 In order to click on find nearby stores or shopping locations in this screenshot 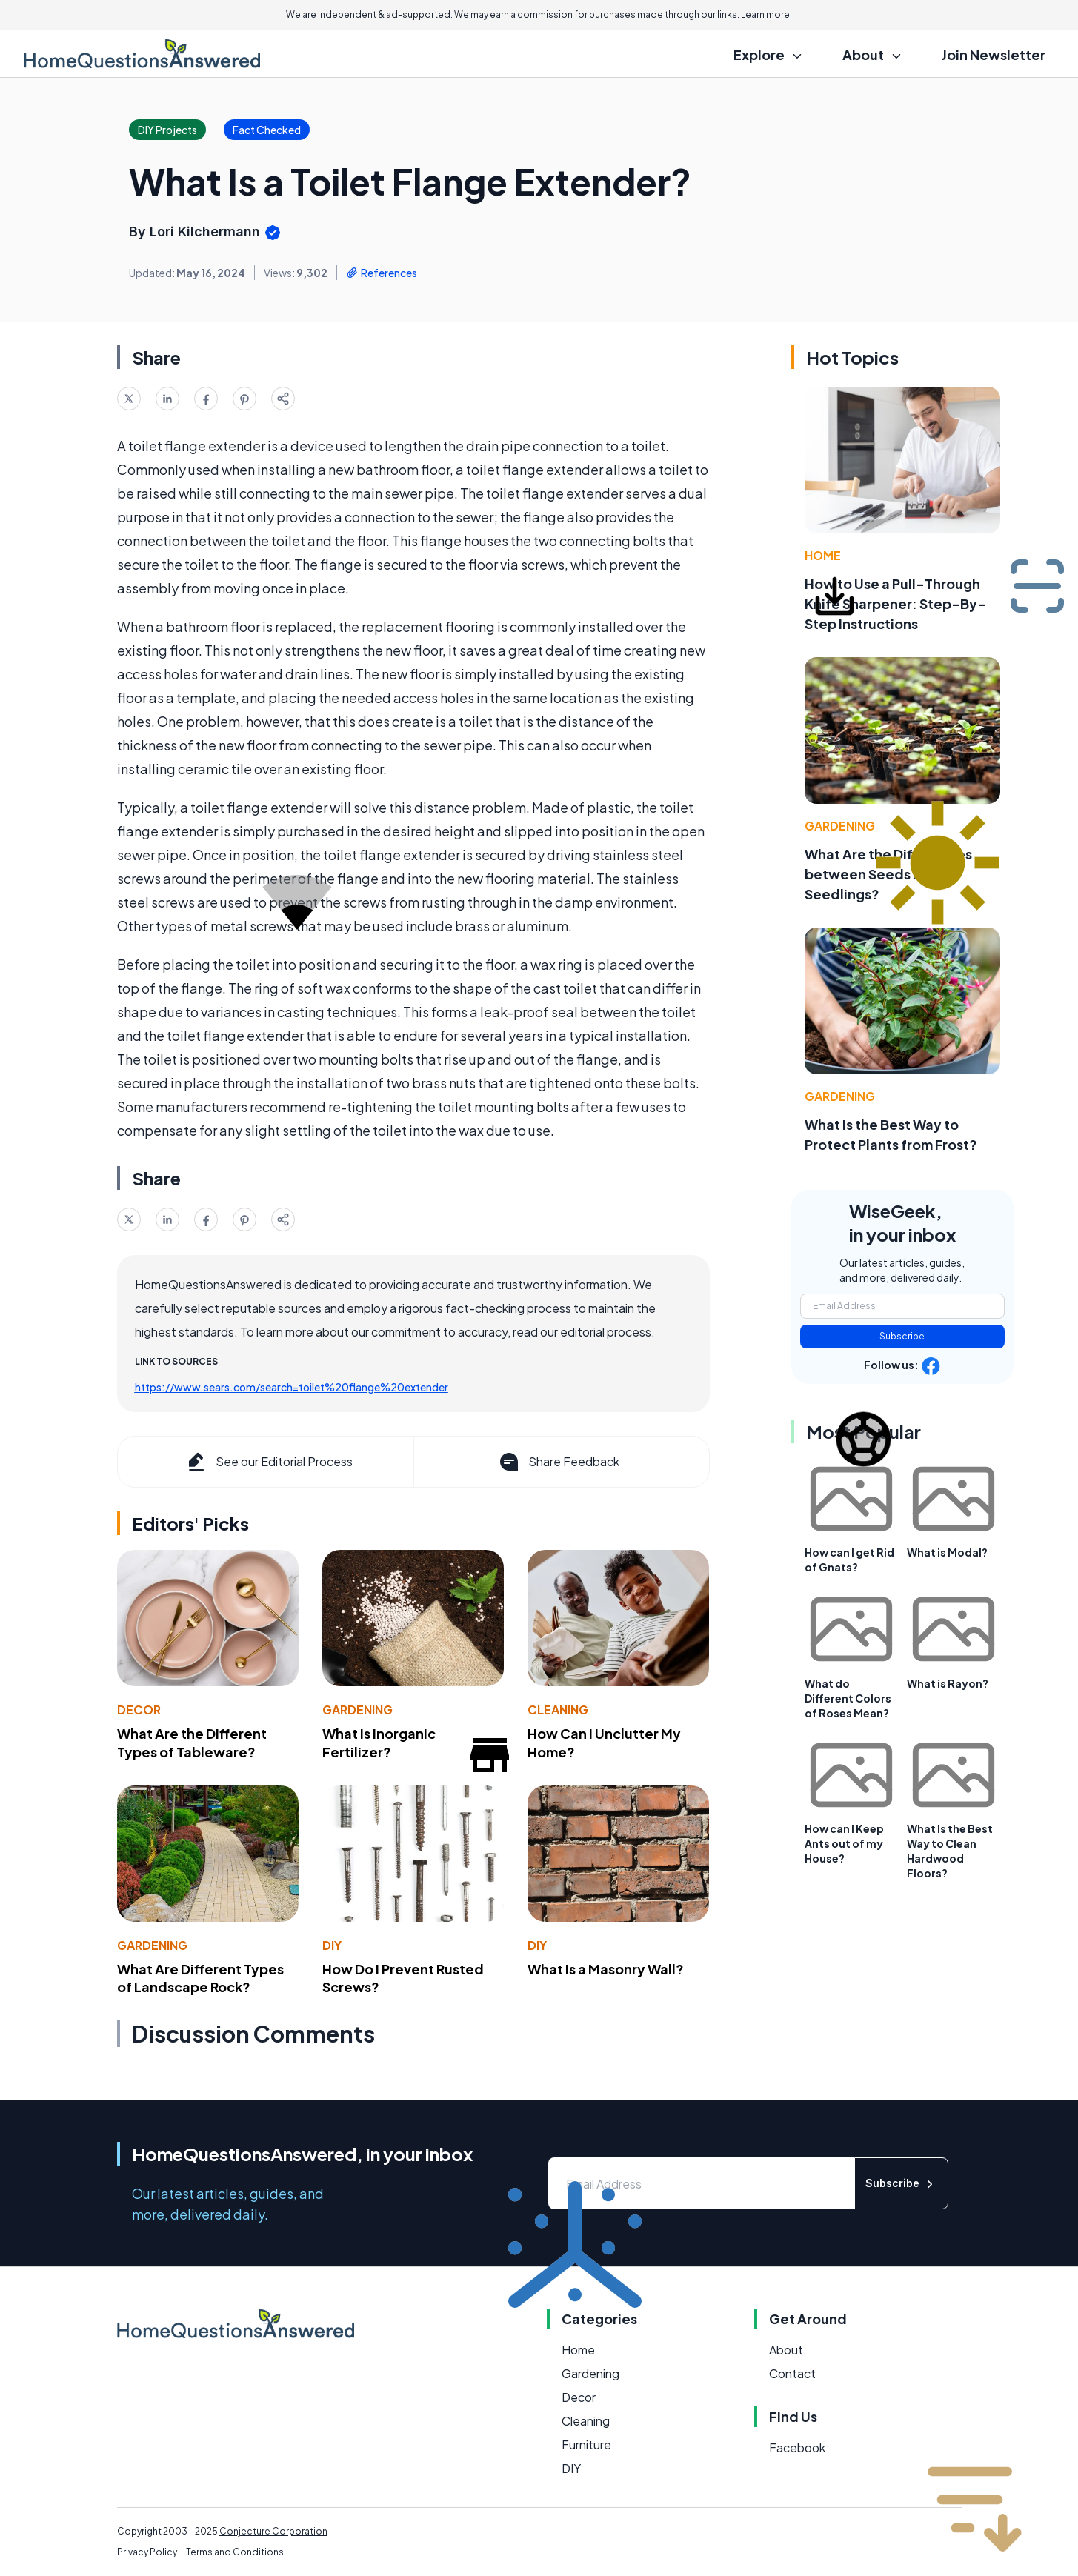, I will do `click(490, 1755)`.